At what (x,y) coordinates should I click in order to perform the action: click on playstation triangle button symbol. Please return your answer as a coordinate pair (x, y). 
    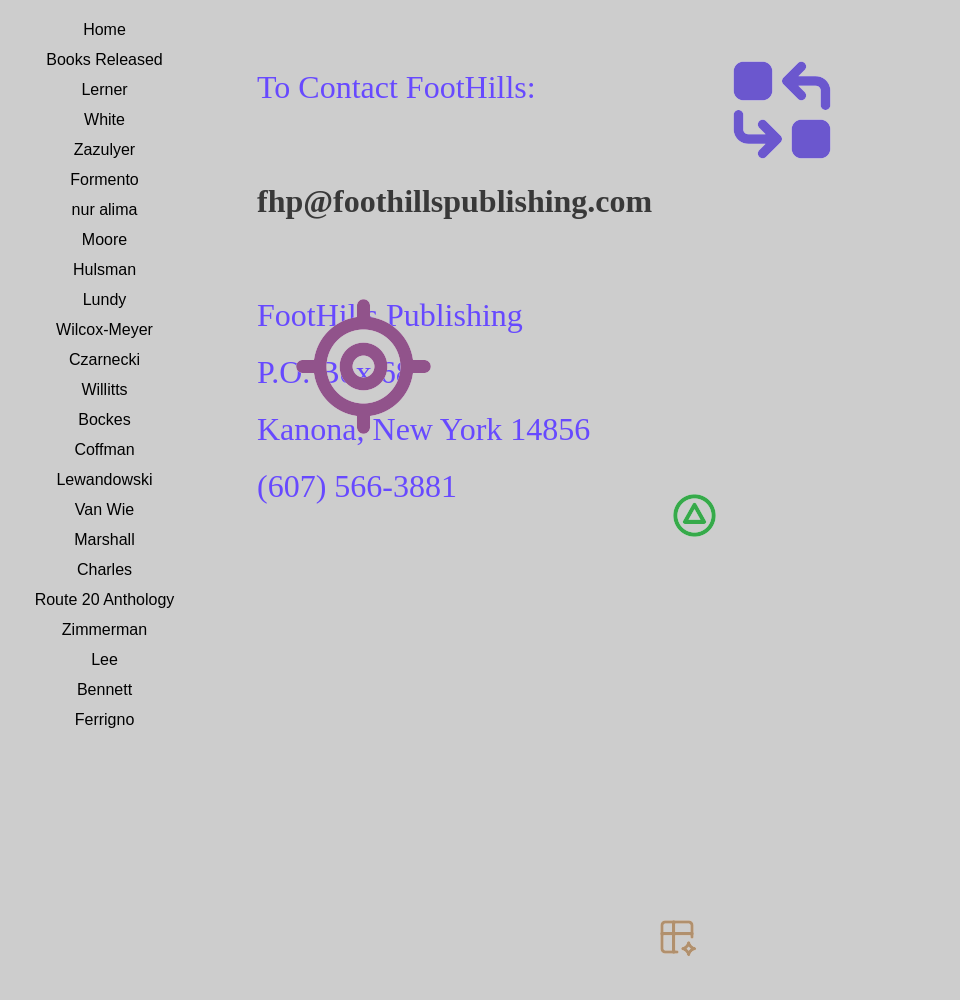
    Looking at the image, I should click on (694, 515).